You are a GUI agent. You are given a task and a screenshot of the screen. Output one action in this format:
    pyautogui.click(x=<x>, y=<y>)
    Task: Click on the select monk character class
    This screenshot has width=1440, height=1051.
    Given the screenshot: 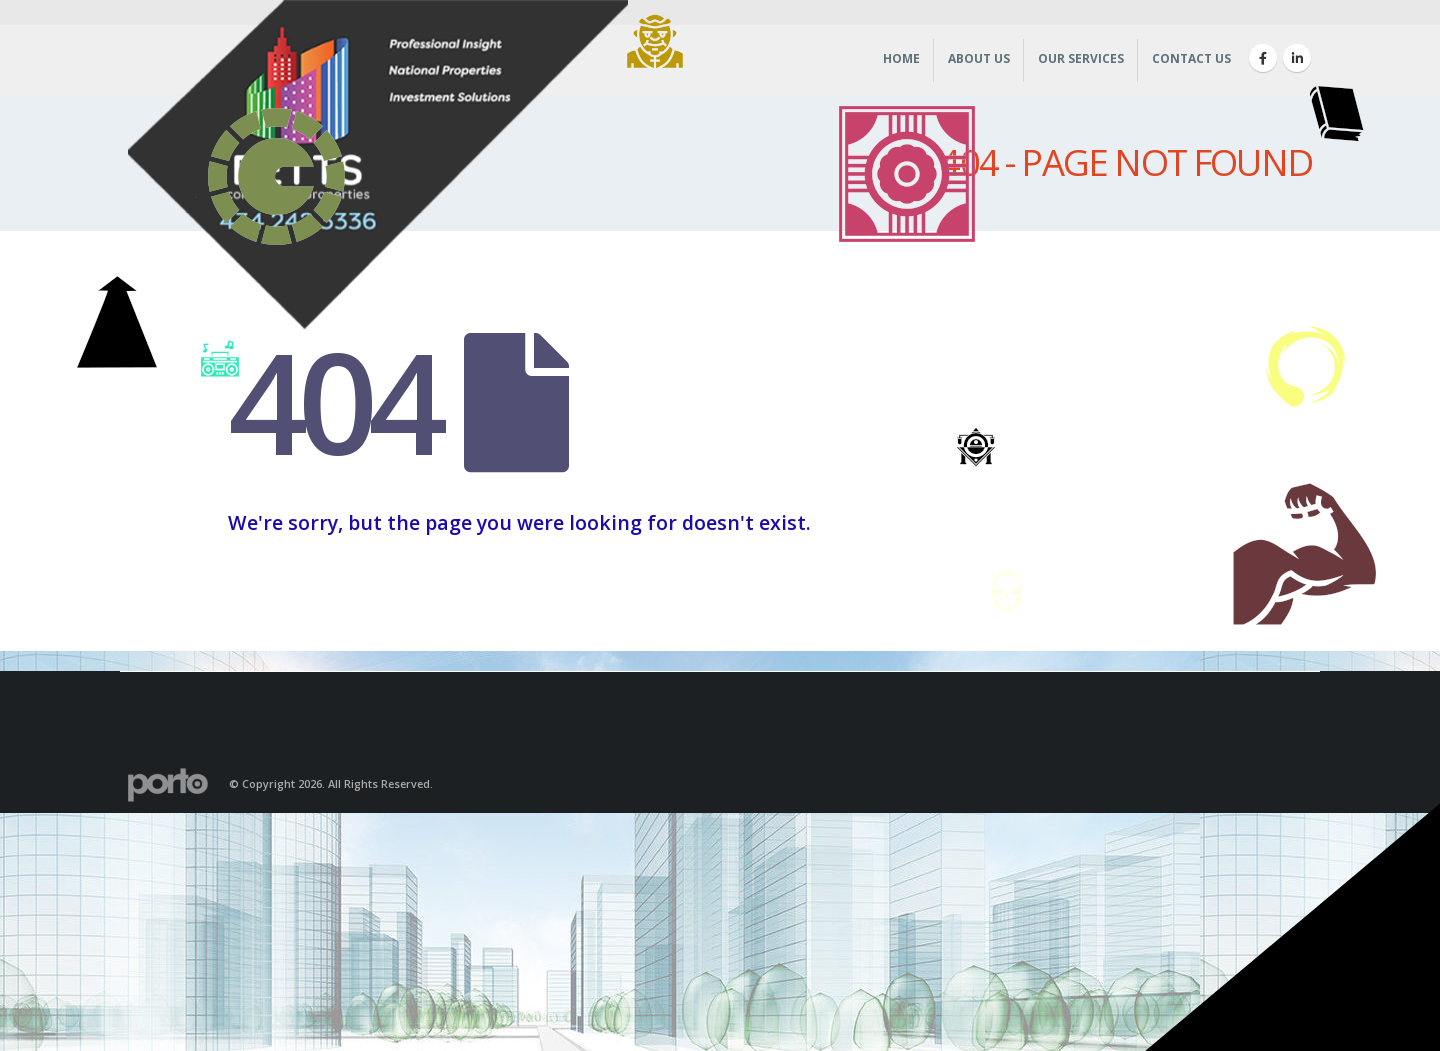 What is the action you would take?
    pyautogui.click(x=655, y=40)
    